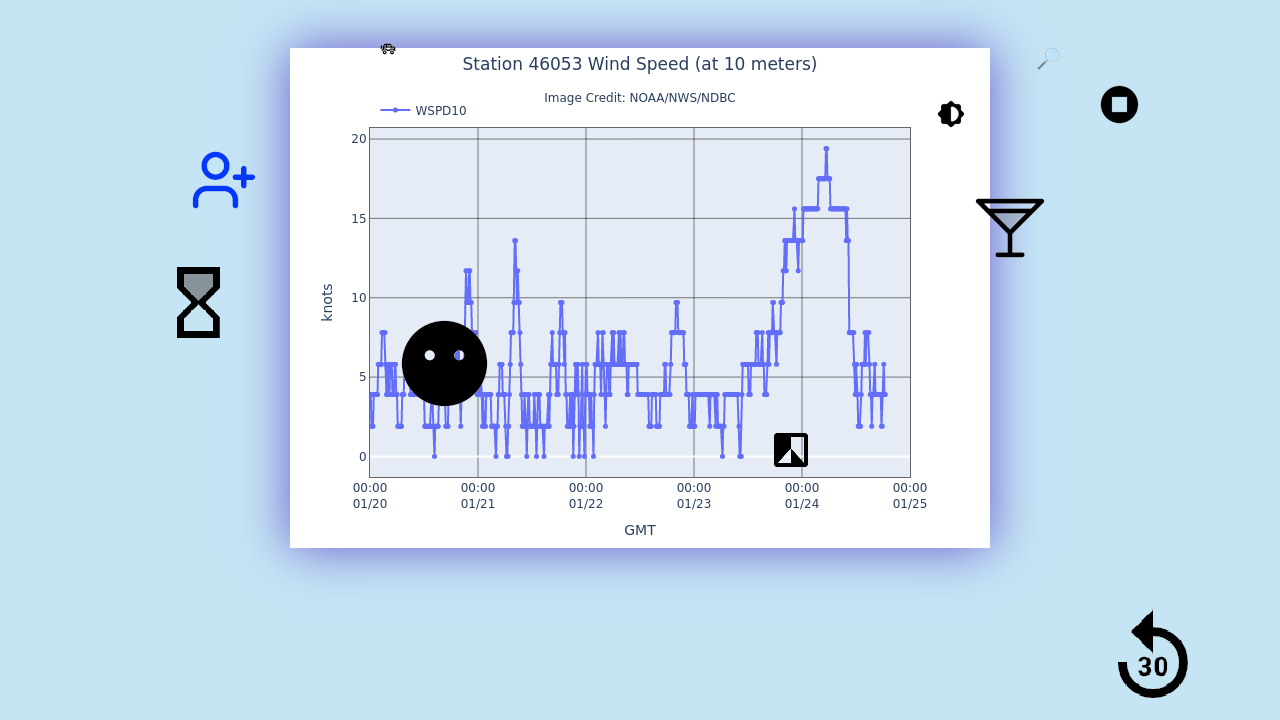 The height and width of the screenshot is (720, 1280). What do you see at coordinates (951, 114) in the screenshot?
I see `adjust screen brightness settings` at bounding box center [951, 114].